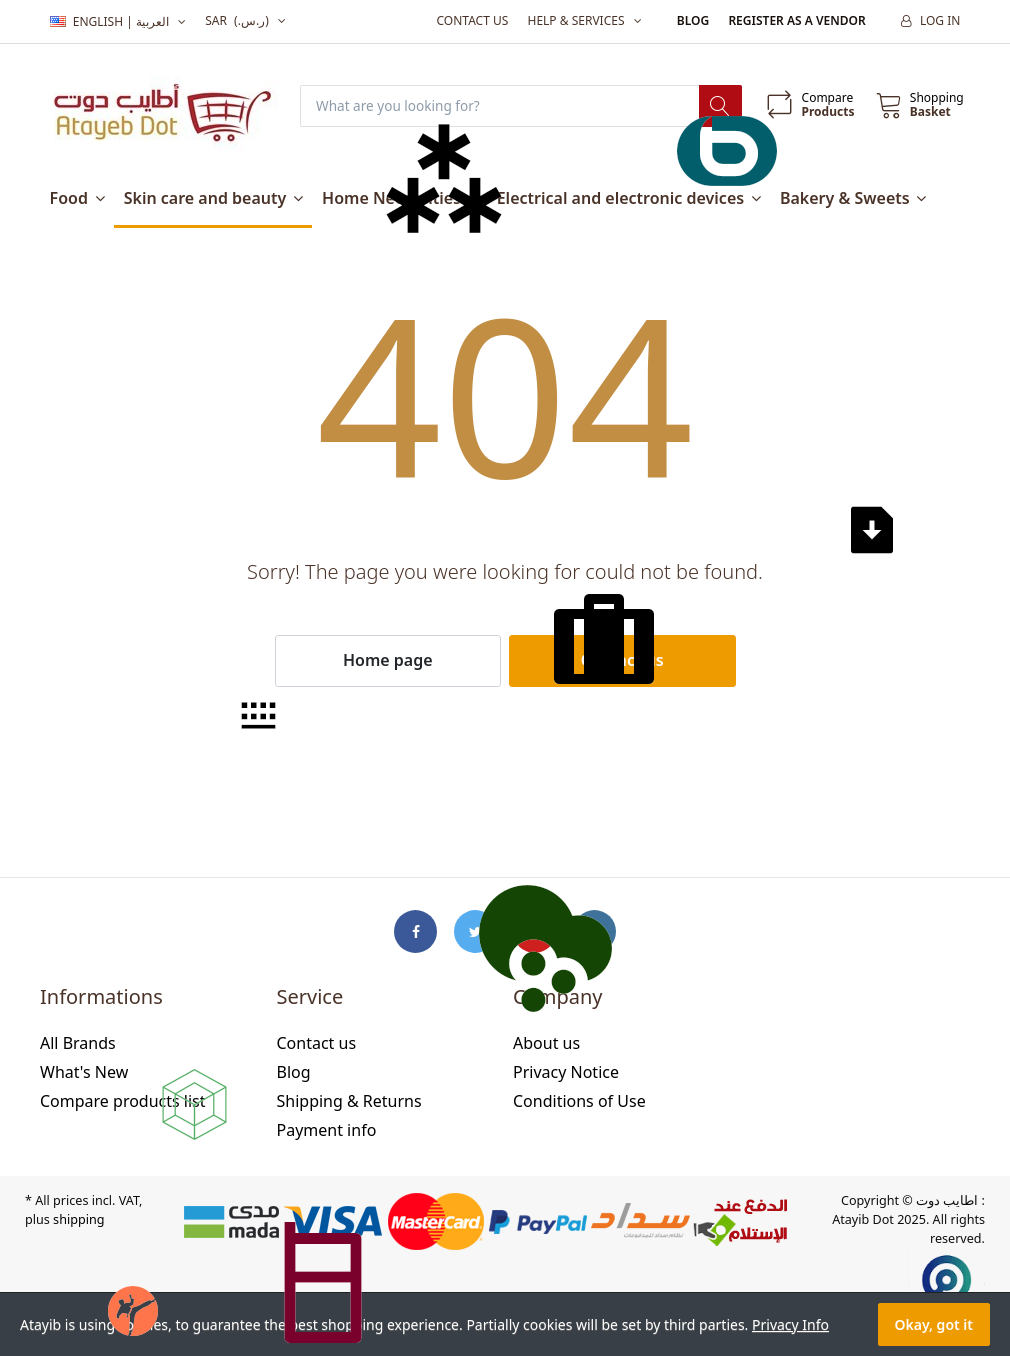 This screenshot has height=1356, width=1010. I want to click on download this file, so click(872, 530).